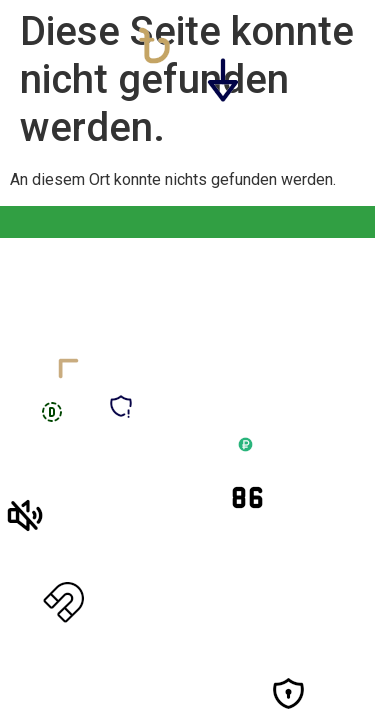  What do you see at coordinates (68, 368) in the screenshot?
I see `navigate to the top-left or previous section` at bounding box center [68, 368].